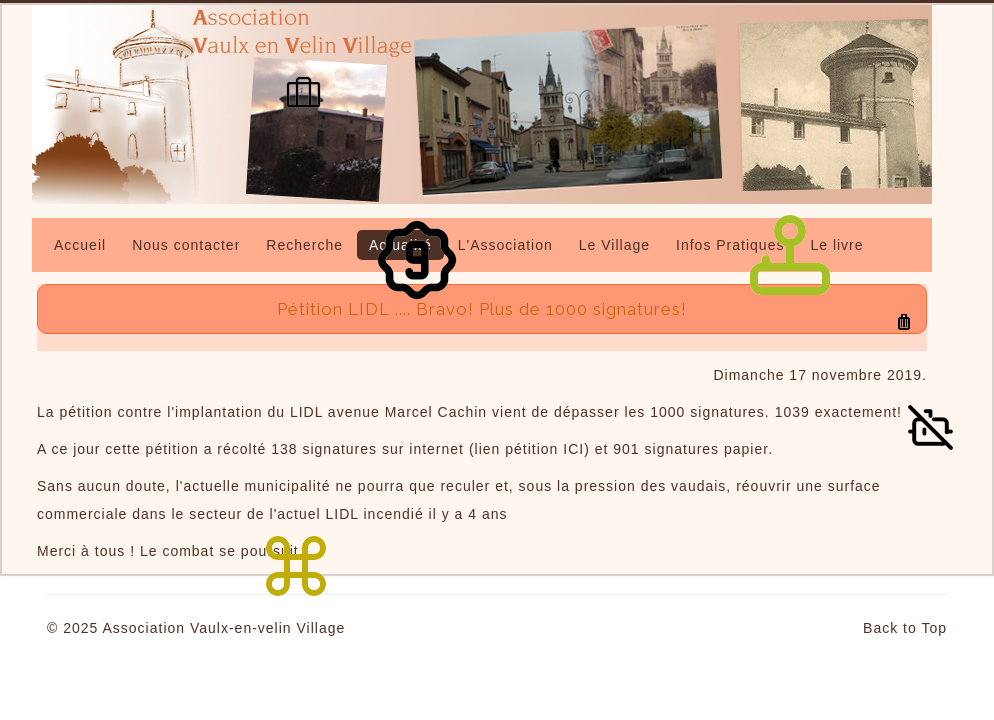 The height and width of the screenshot is (720, 994). Describe the element at coordinates (303, 93) in the screenshot. I see `access travel or trip planning features` at that location.